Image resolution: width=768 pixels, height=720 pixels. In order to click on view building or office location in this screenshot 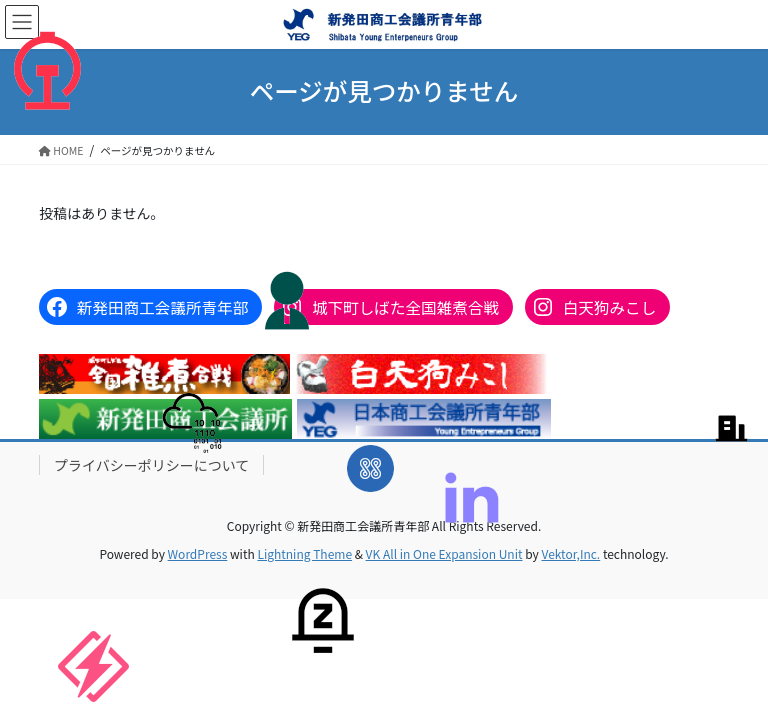, I will do `click(731, 428)`.